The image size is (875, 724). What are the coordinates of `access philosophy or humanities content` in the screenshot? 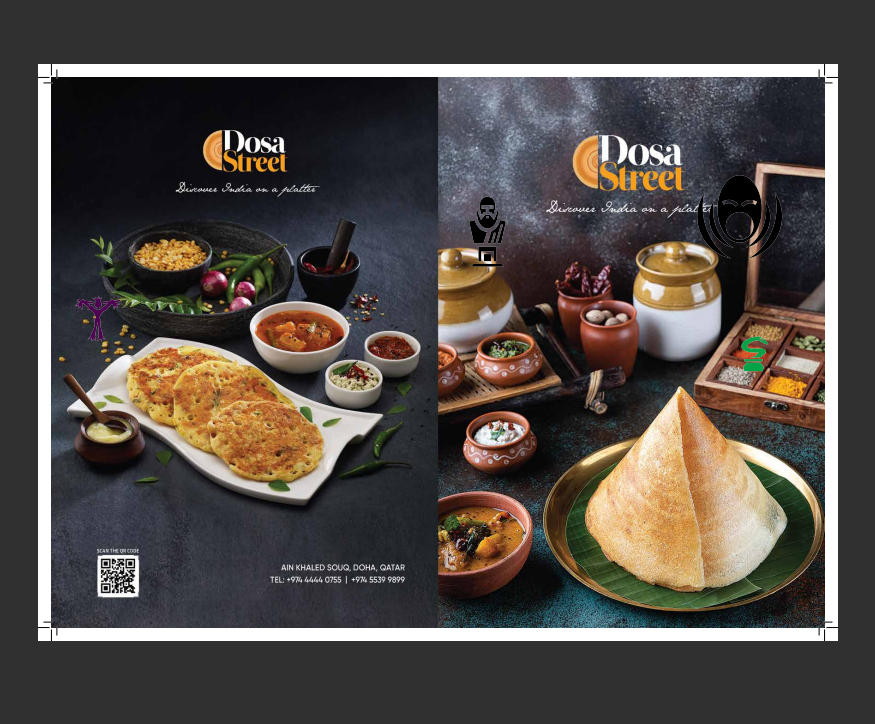 It's located at (487, 230).